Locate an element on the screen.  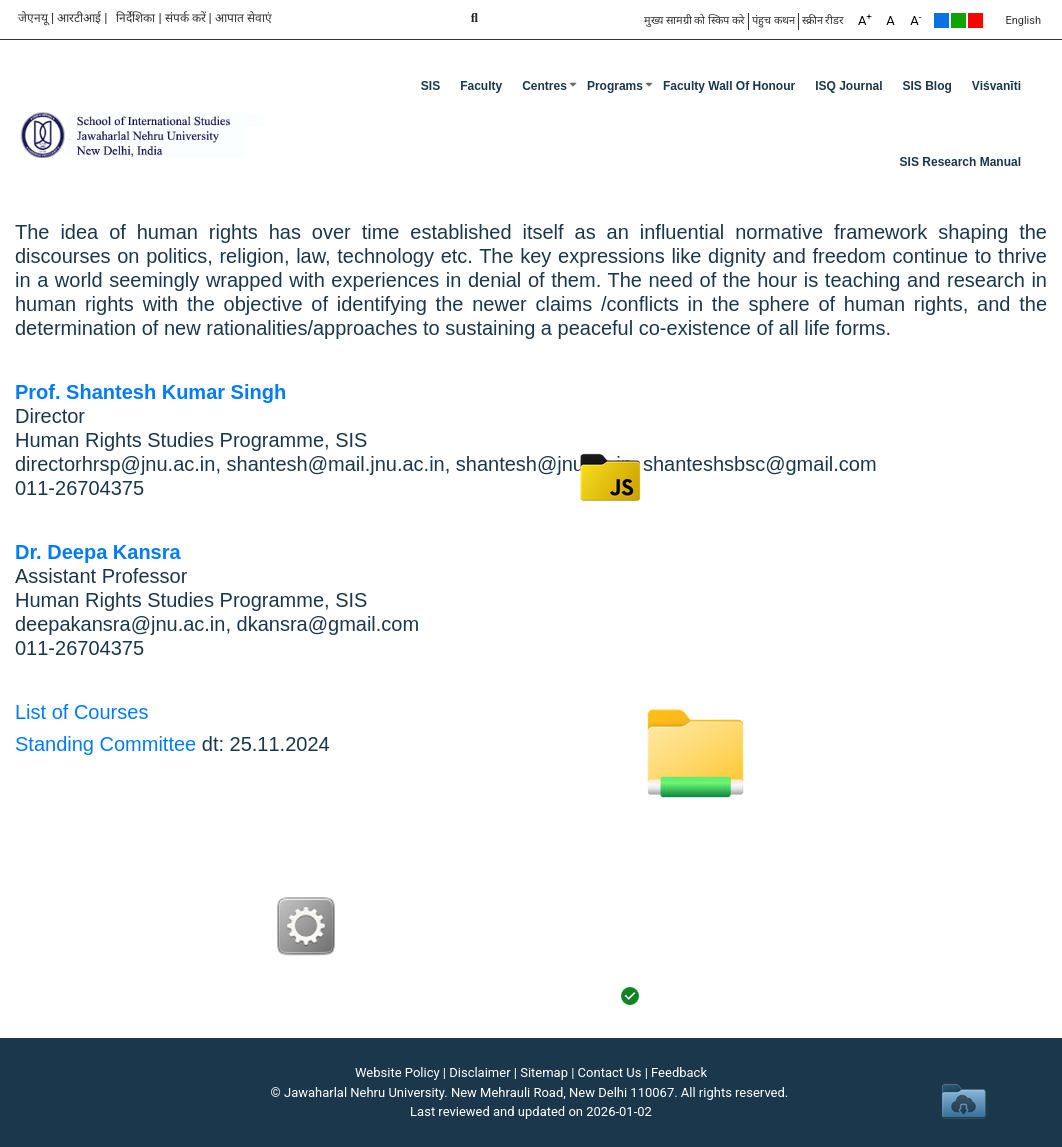
apply email filters to your mailbox is located at coordinates (630, 996).